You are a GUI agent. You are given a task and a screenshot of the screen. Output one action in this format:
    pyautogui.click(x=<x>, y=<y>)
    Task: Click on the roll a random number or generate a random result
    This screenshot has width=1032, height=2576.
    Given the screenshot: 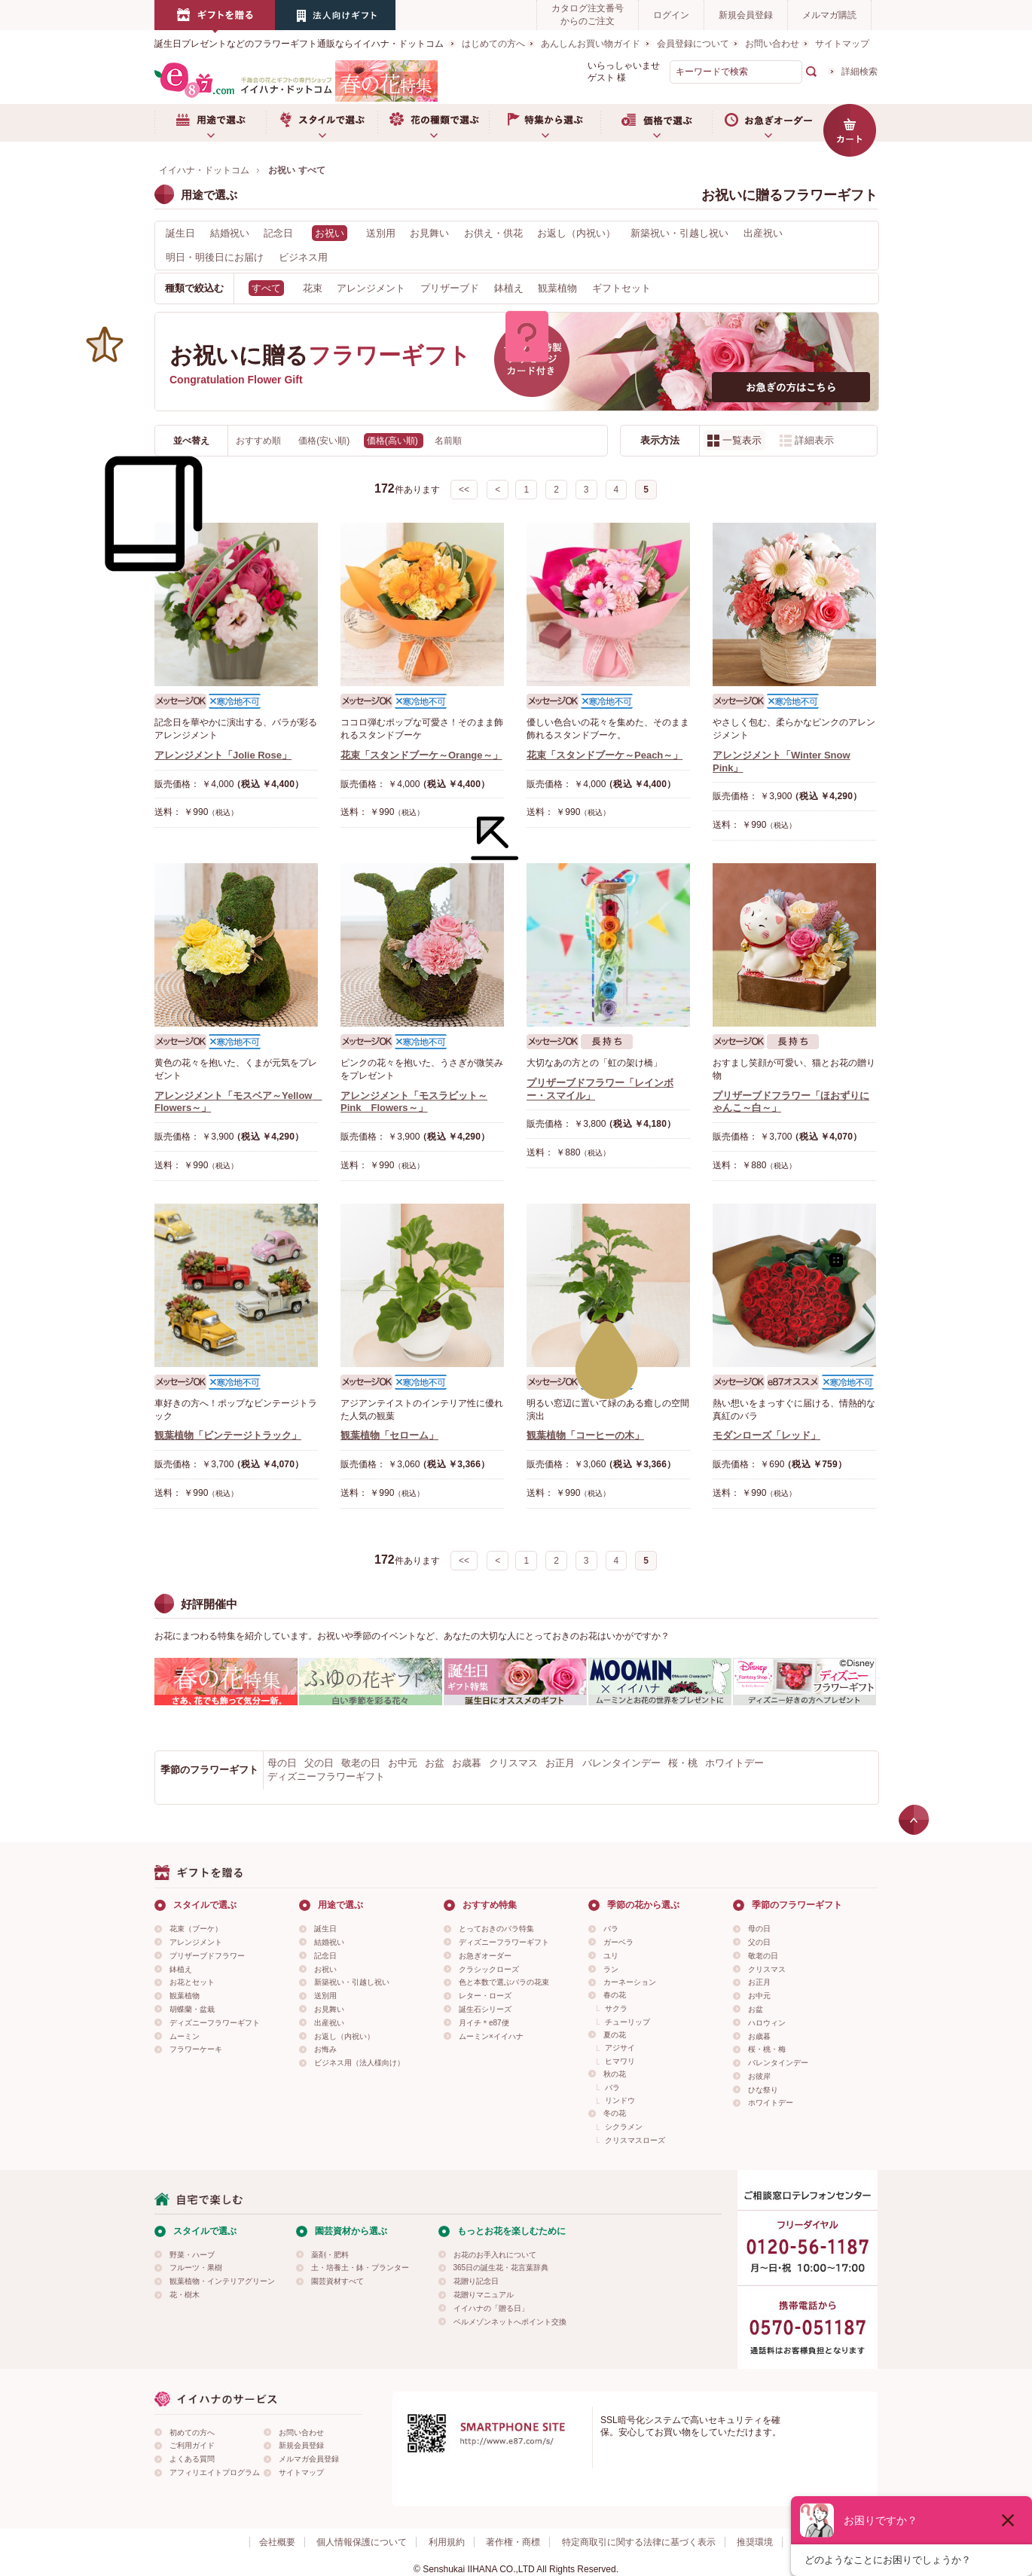 What is the action you would take?
    pyautogui.click(x=836, y=1260)
    